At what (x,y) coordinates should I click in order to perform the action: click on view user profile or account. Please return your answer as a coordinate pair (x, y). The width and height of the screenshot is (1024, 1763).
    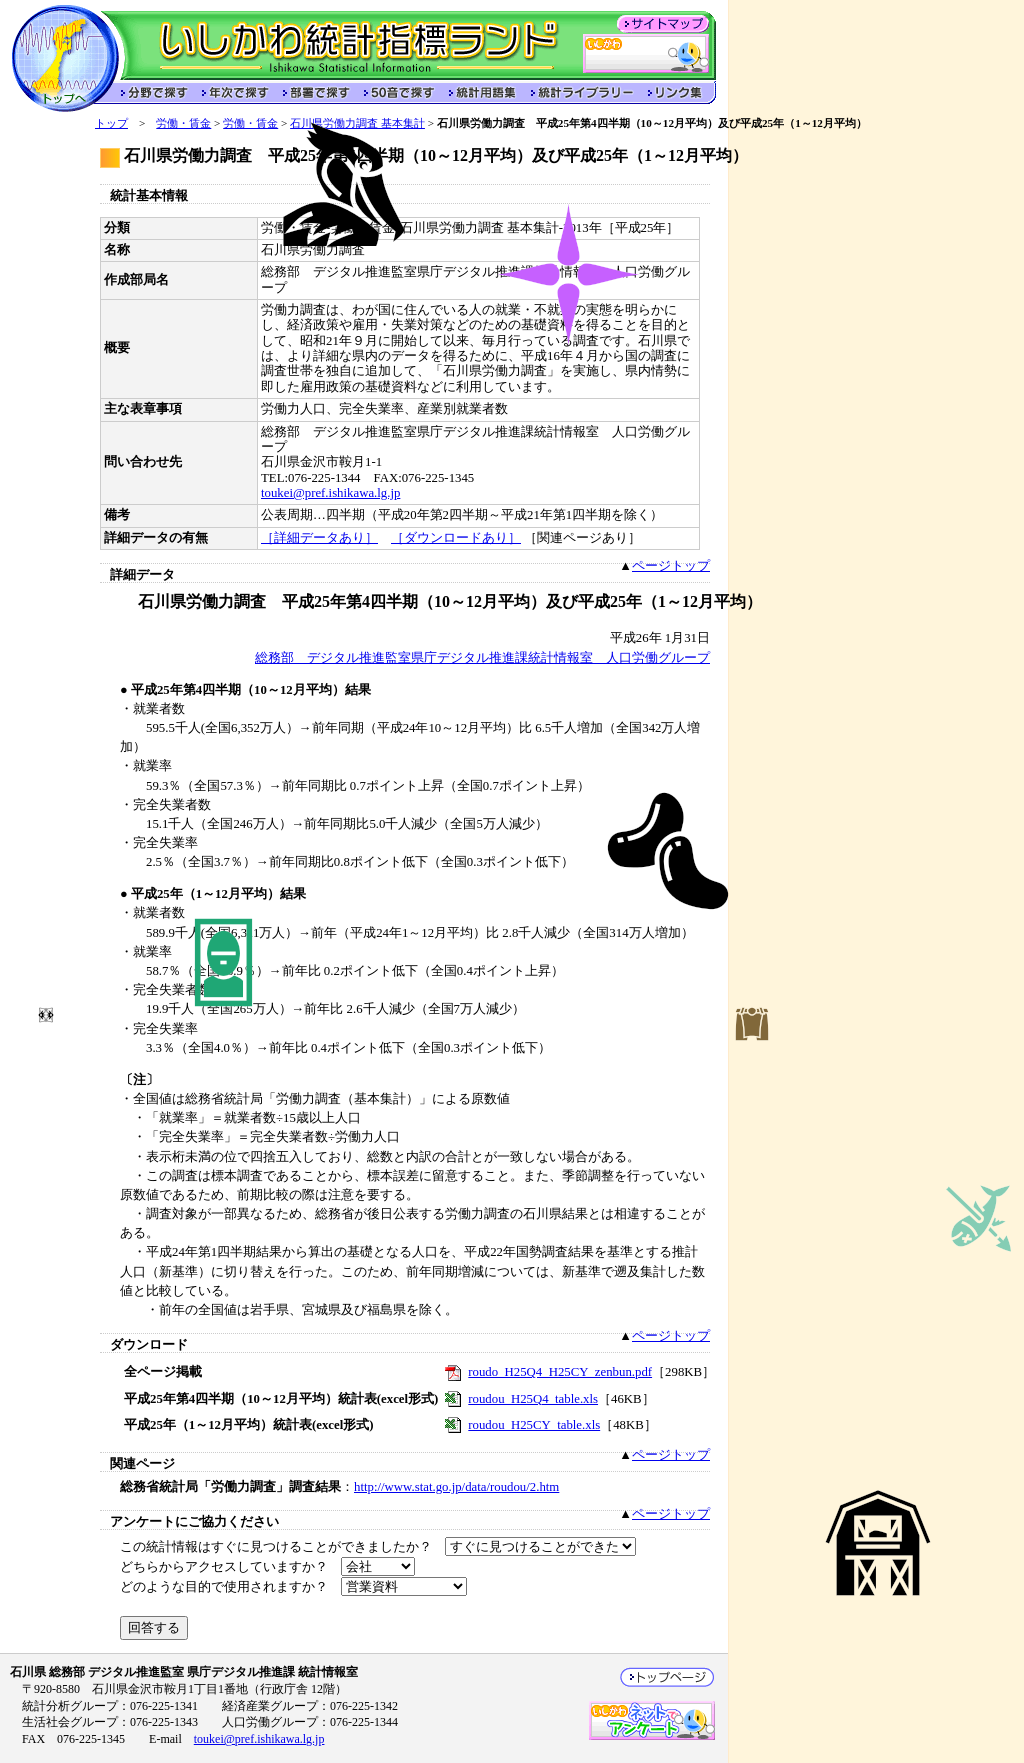
    Looking at the image, I should click on (223, 962).